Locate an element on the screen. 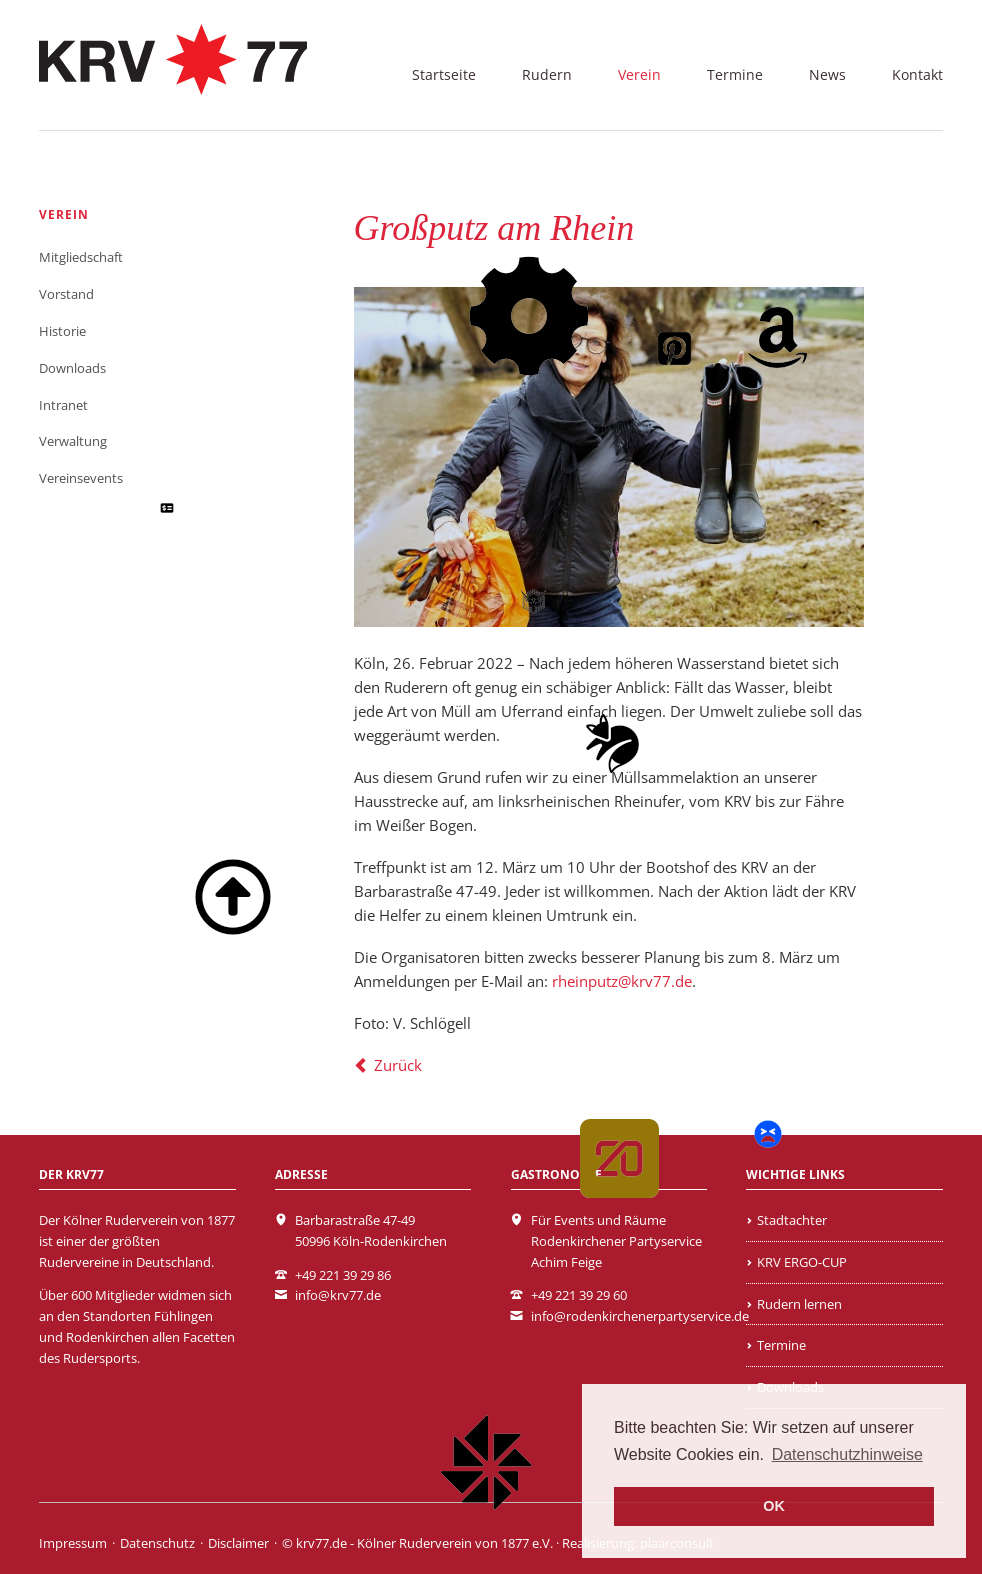 This screenshot has width=982, height=1574. open the Twenty CRM app is located at coordinates (619, 1158).